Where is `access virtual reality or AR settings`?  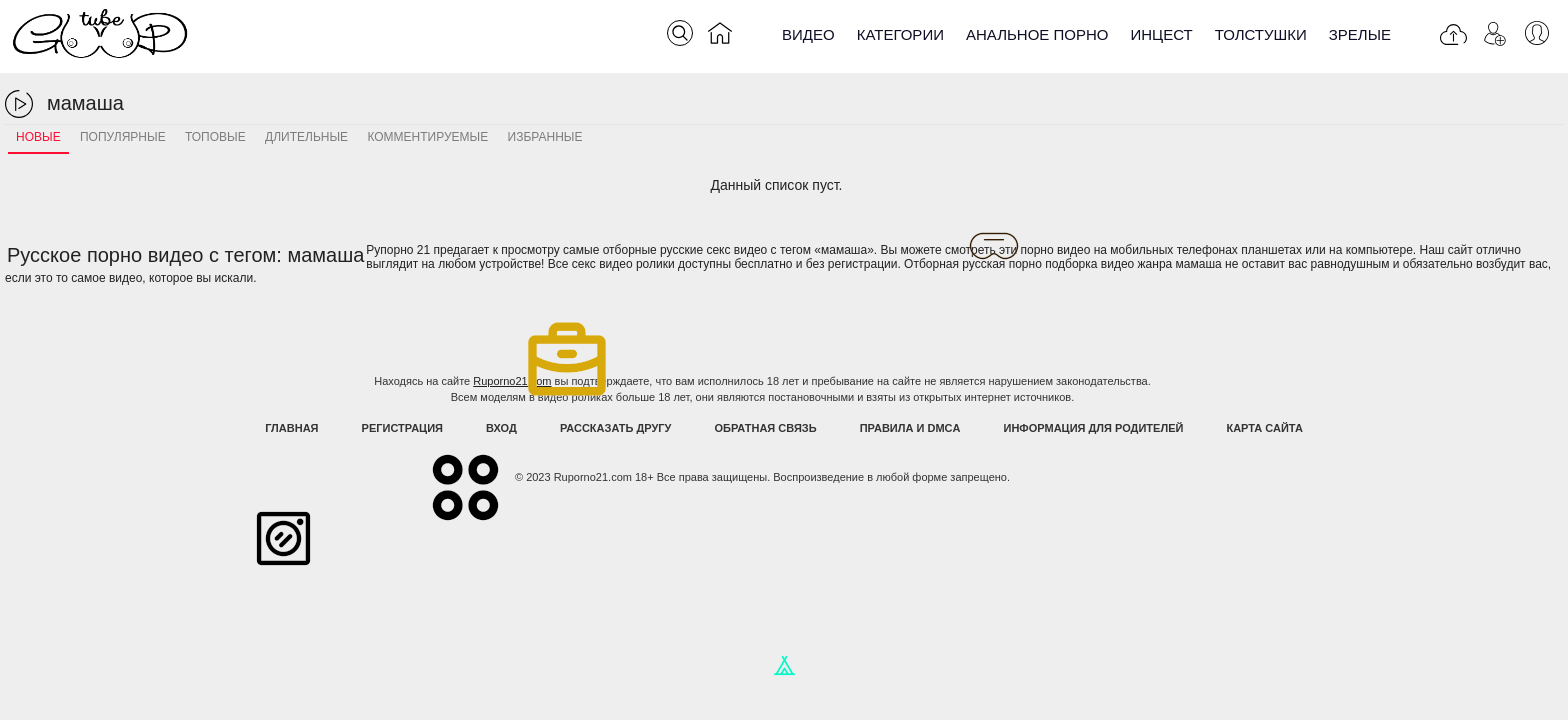 access virtual reality or AR settings is located at coordinates (994, 246).